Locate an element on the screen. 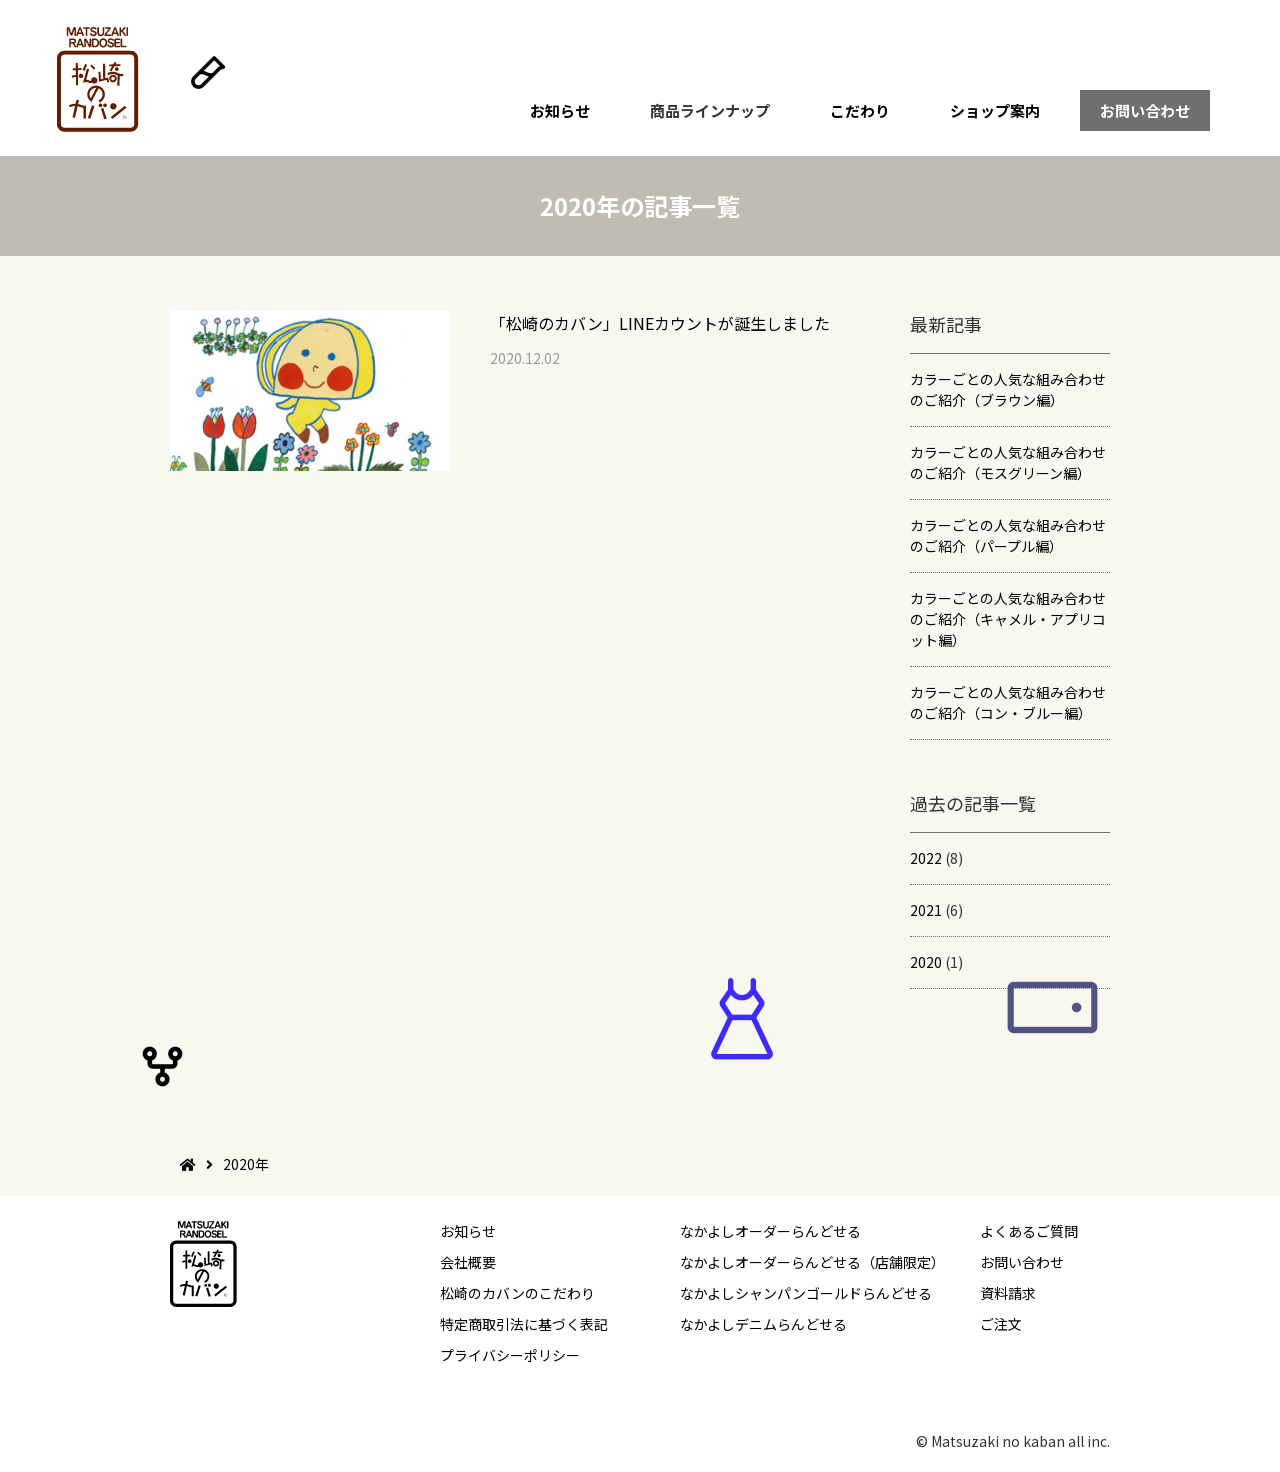  access storage or drive settings is located at coordinates (1052, 1007).